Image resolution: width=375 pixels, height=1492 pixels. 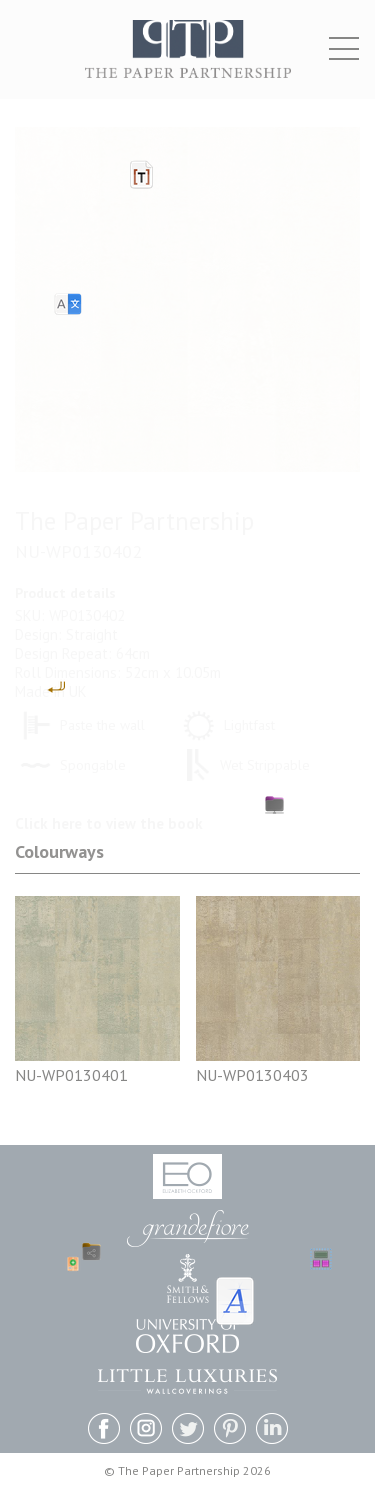 What do you see at coordinates (235, 1301) in the screenshot?
I see `open a font file` at bounding box center [235, 1301].